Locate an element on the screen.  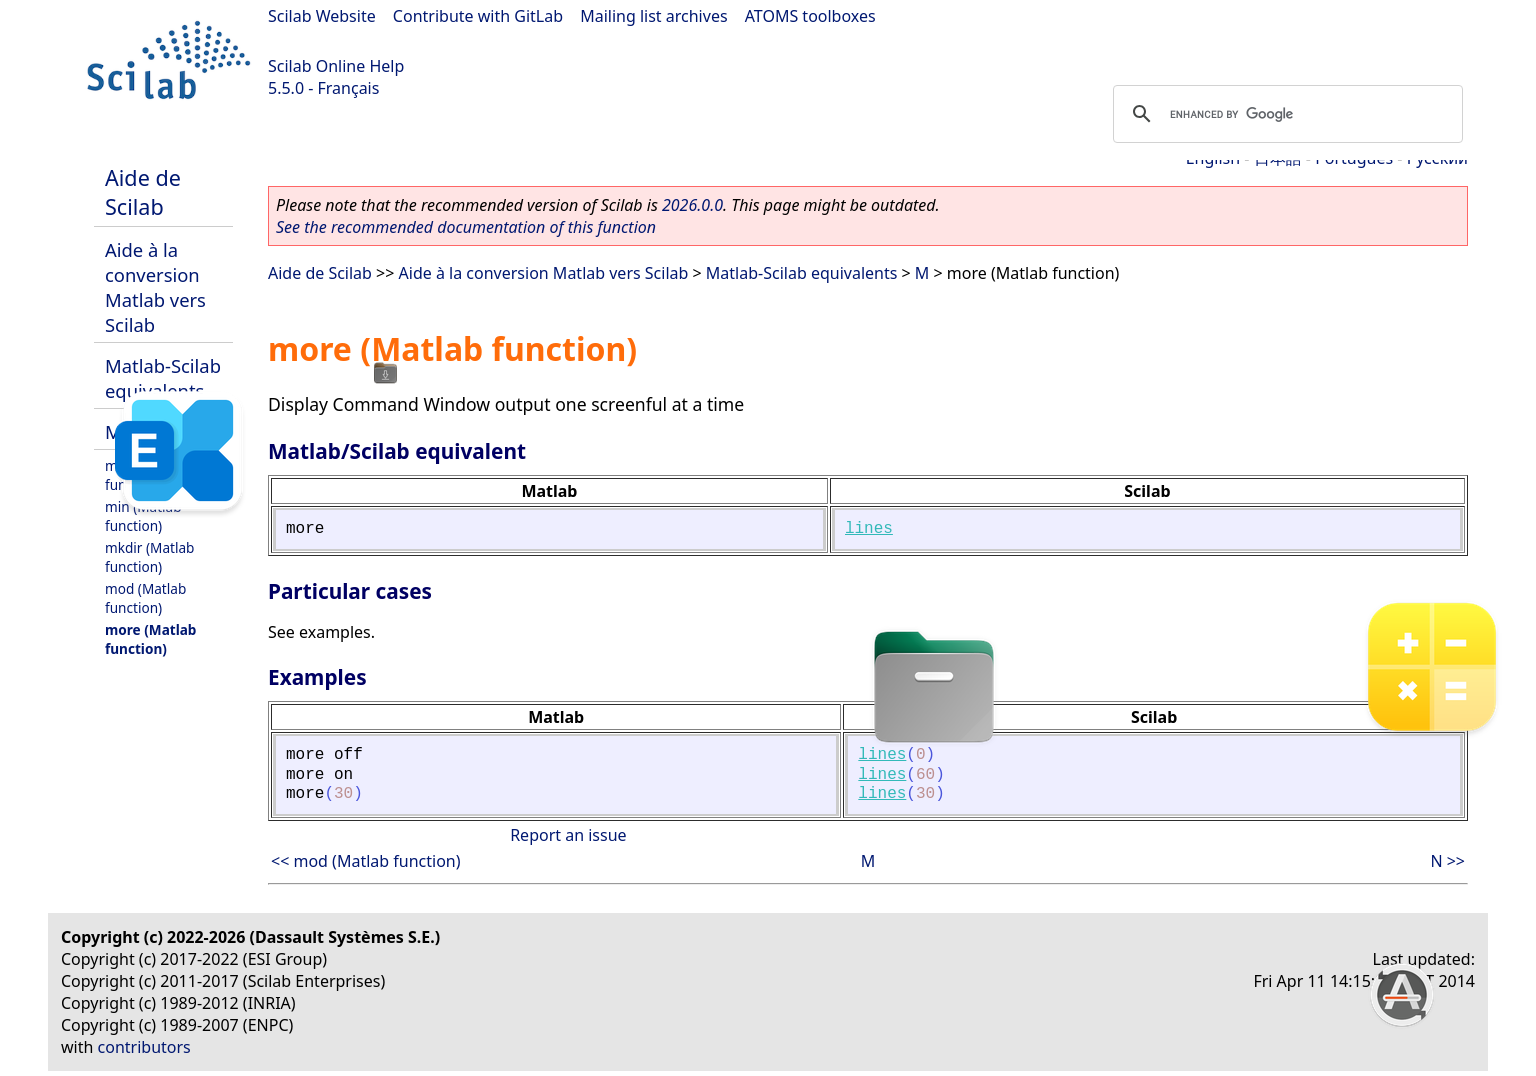
access your downloads folder is located at coordinates (385, 372).